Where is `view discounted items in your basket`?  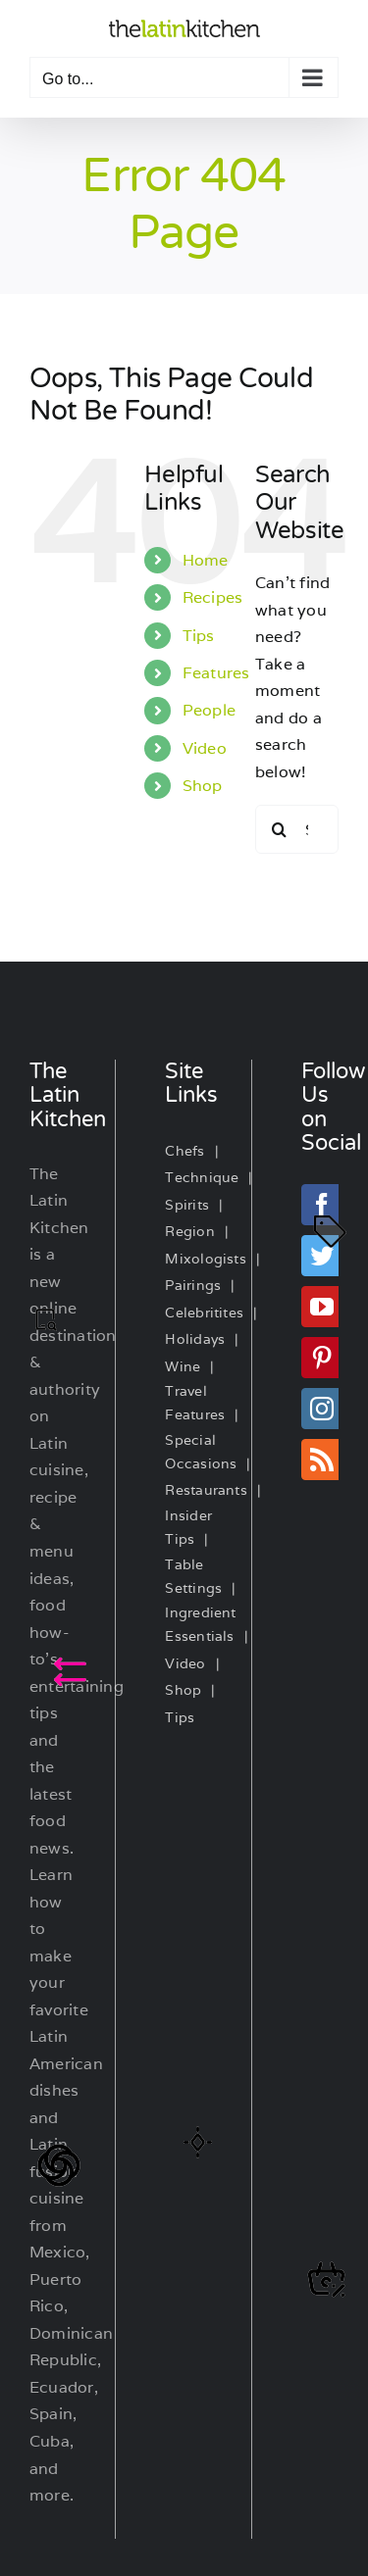
view discounted items in your basket is located at coordinates (326, 2278).